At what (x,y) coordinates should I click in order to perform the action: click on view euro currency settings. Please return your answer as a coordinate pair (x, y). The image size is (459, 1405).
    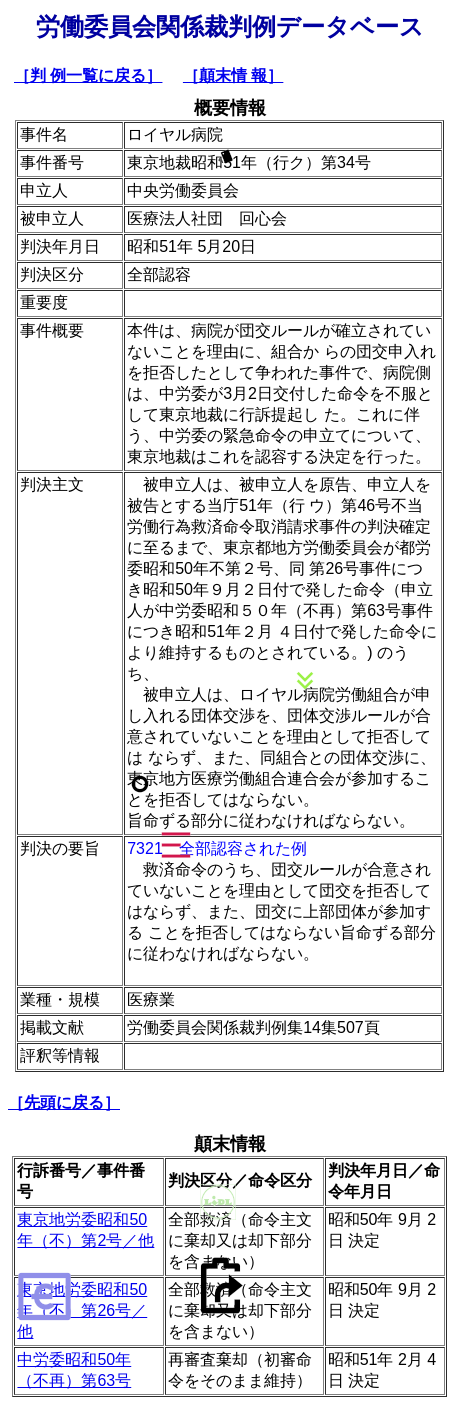
    Looking at the image, I should click on (44, 1296).